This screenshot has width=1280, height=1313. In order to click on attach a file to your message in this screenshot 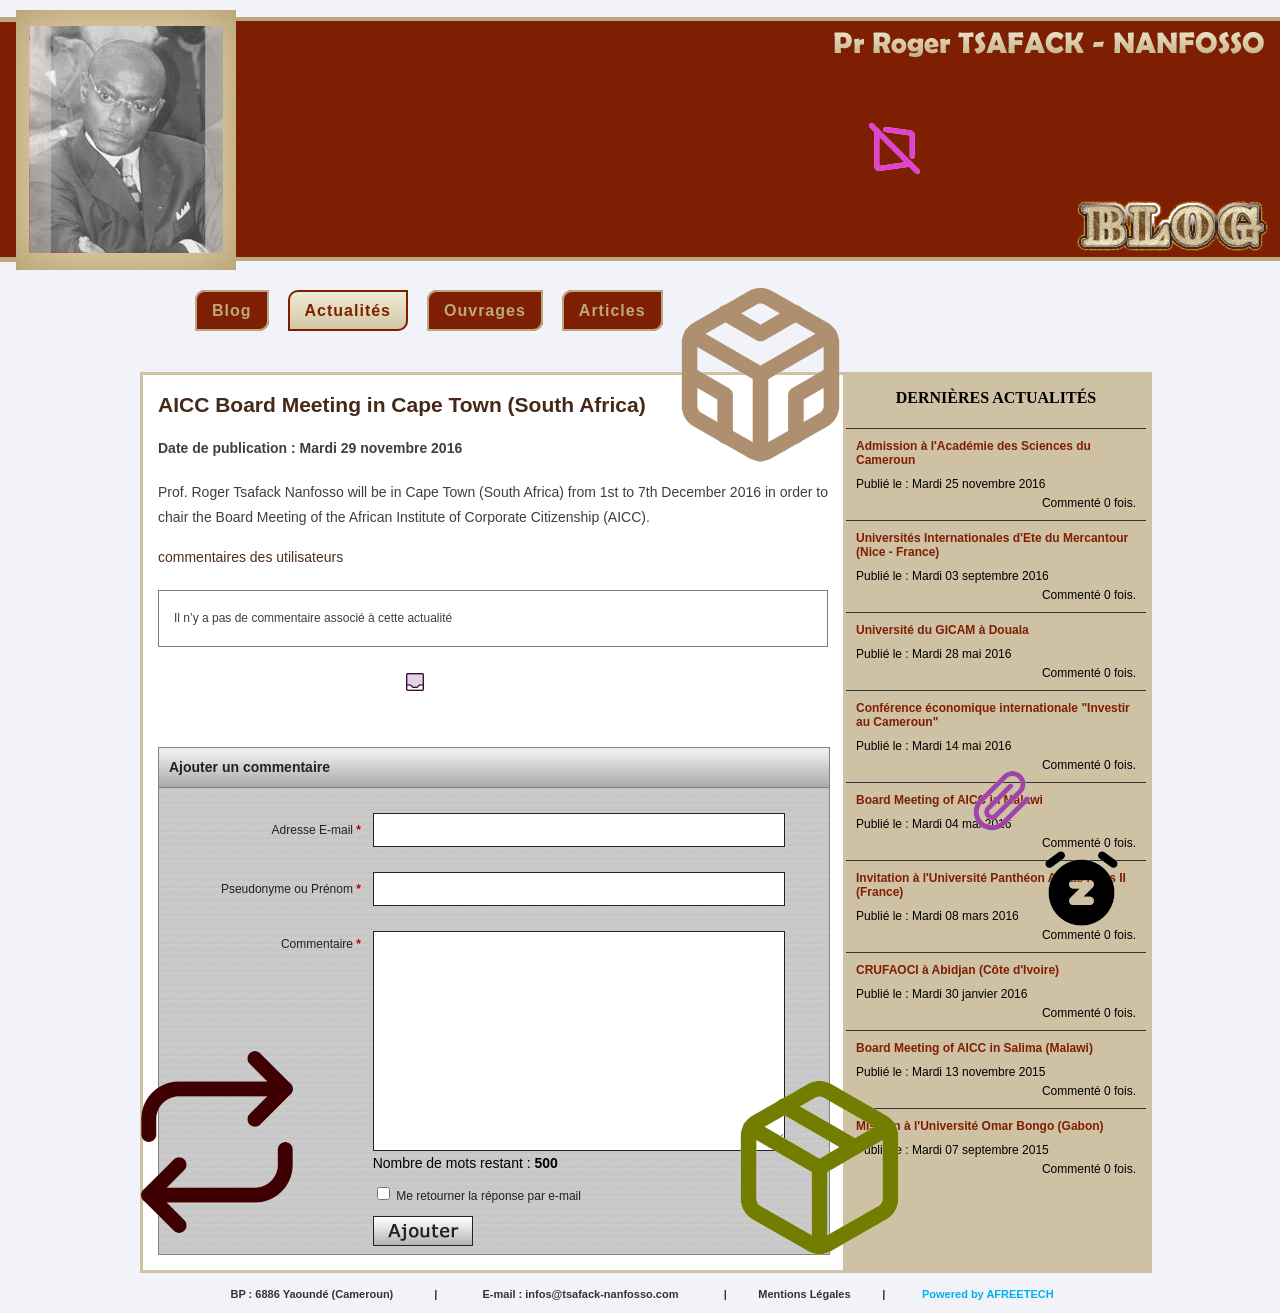, I will do `click(1002, 801)`.